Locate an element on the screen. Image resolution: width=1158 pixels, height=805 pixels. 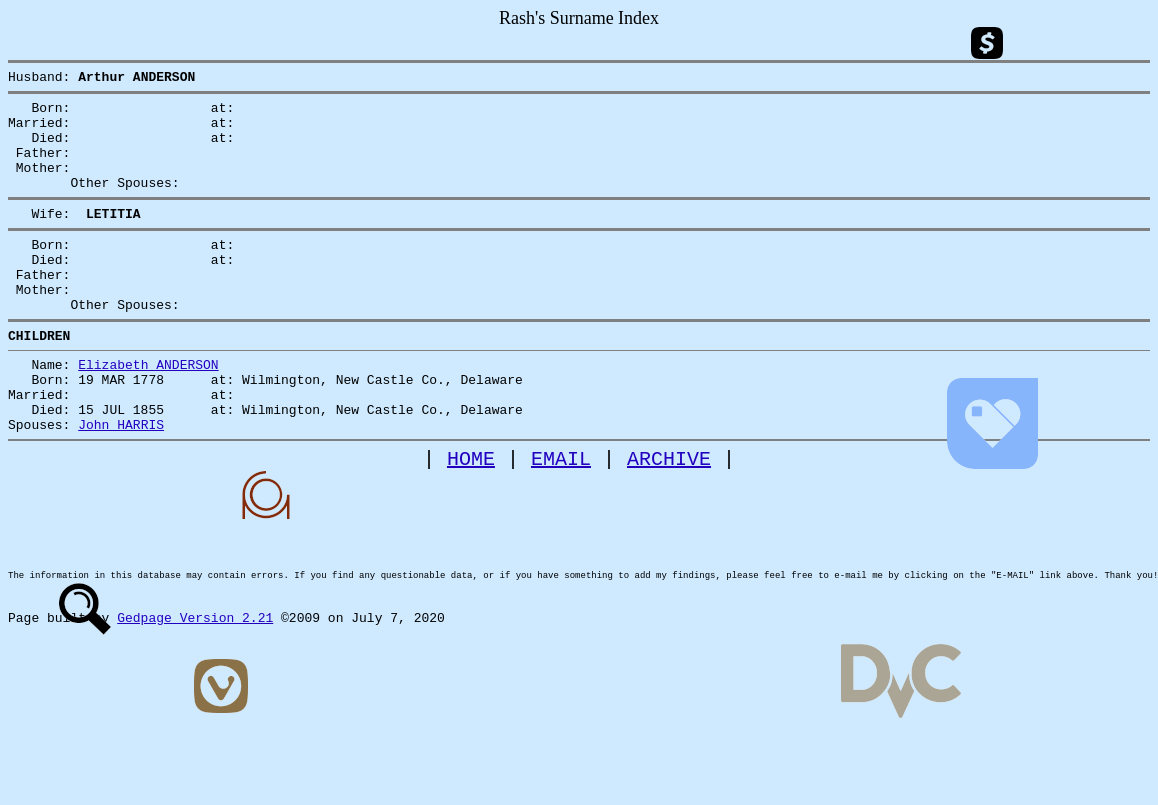
mastercomfig logo - a Team Fortress 2 performance optimization tool is located at coordinates (266, 495).